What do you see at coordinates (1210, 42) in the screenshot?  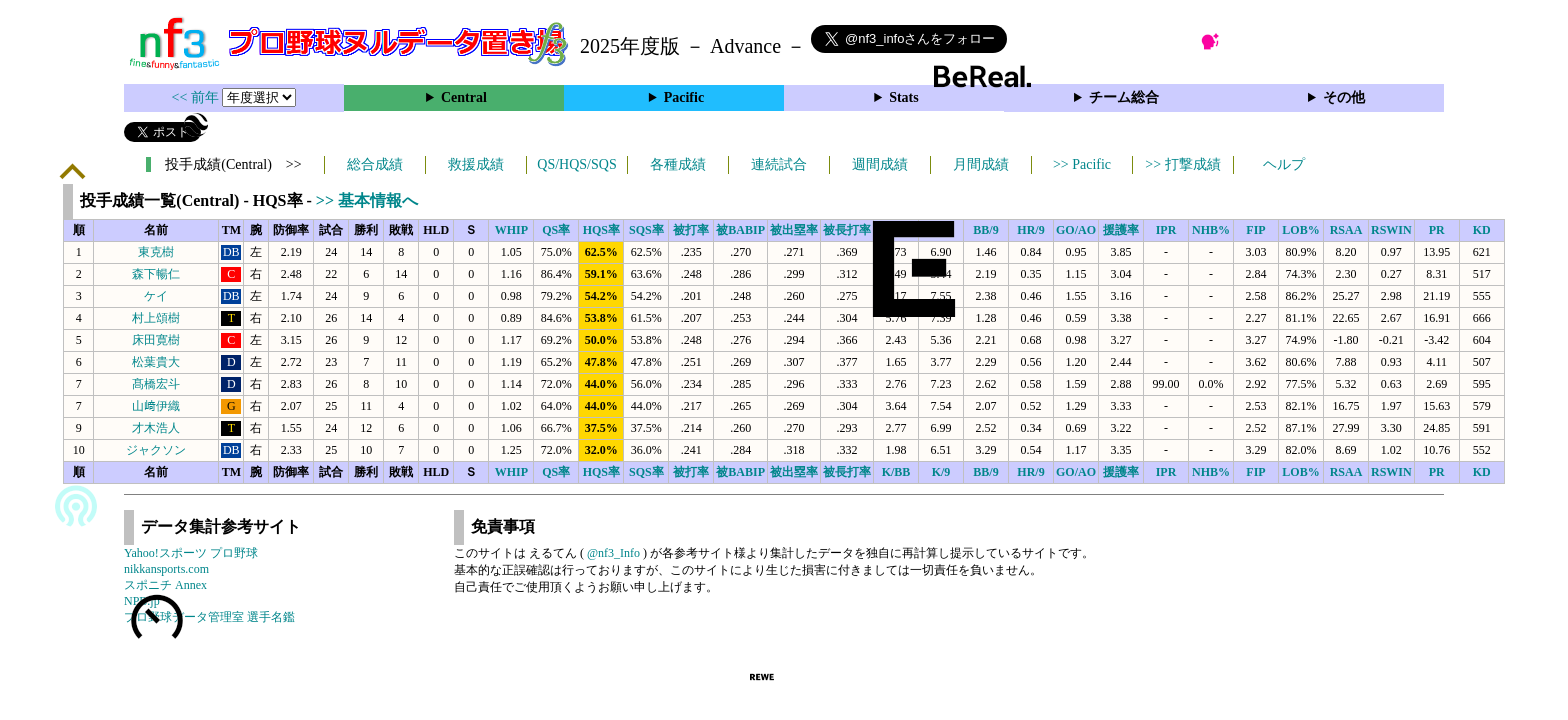 I see `access speak ai voice assistant` at bounding box center [1210, 42].